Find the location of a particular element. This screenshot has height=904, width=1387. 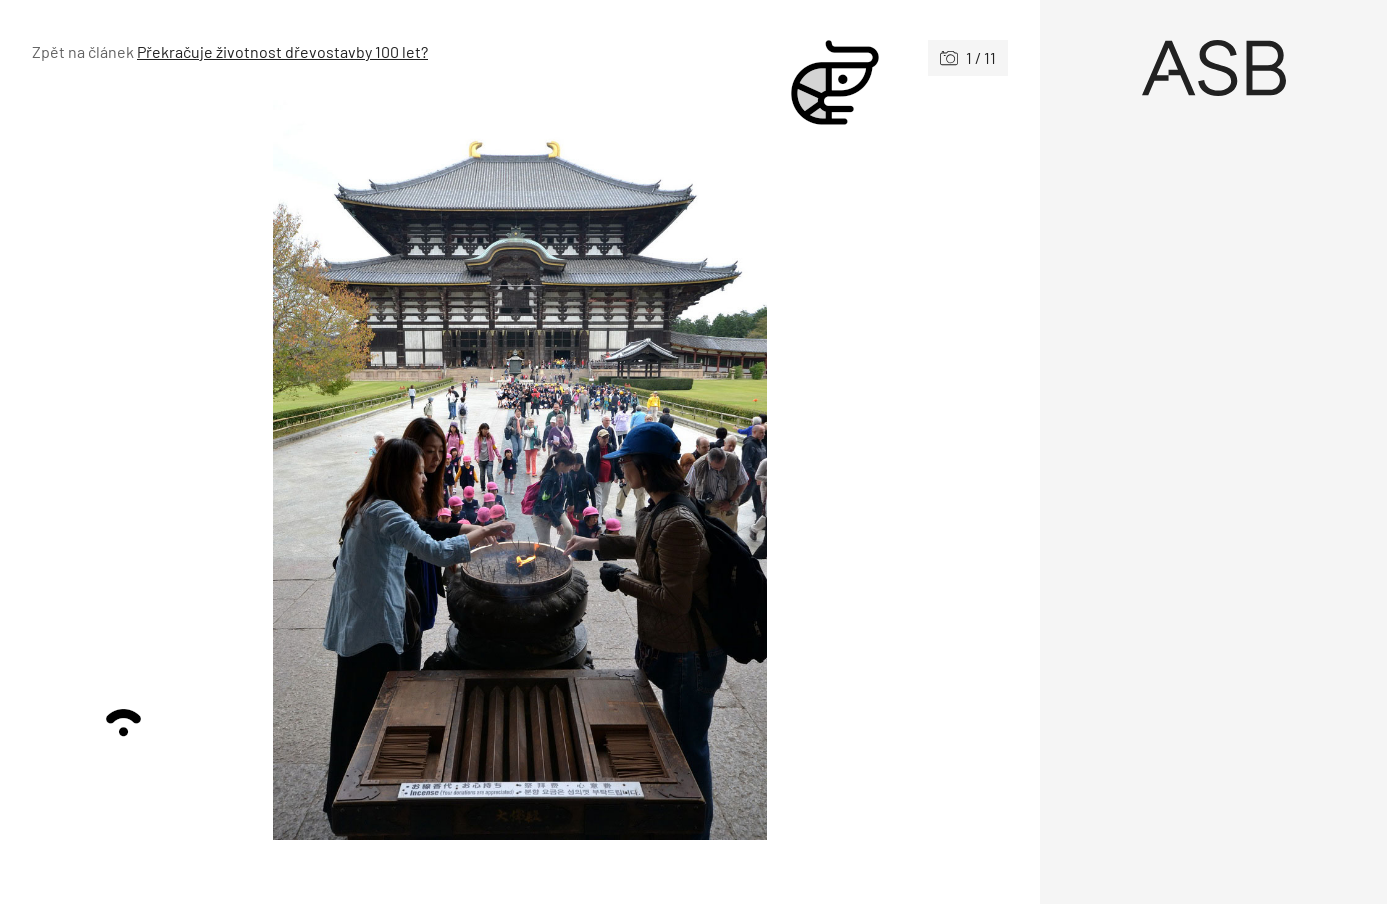

indicates seafood or shellfish menu category is located at coordinates (835, 84).